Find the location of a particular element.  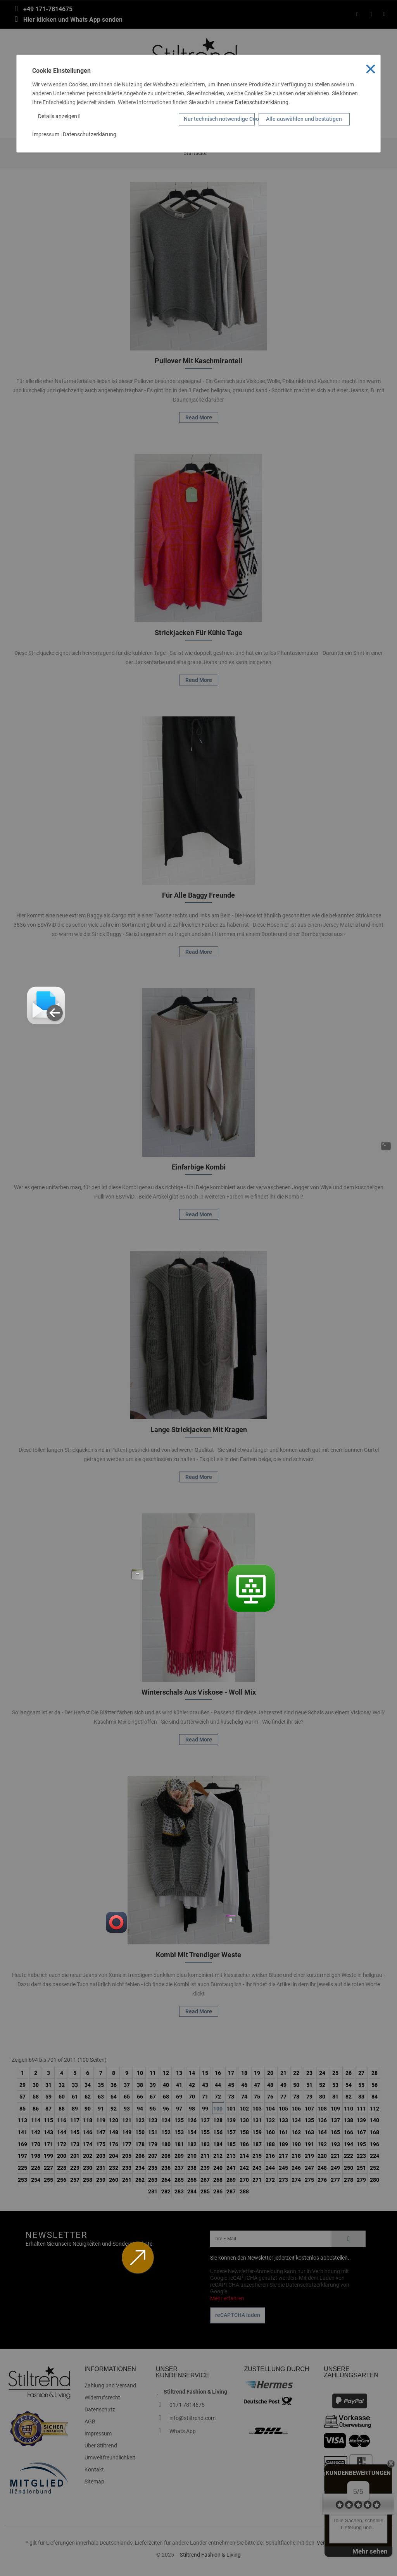

launch VMware Horizon client for virtual desktop access is located at coordinates (251, 1588).